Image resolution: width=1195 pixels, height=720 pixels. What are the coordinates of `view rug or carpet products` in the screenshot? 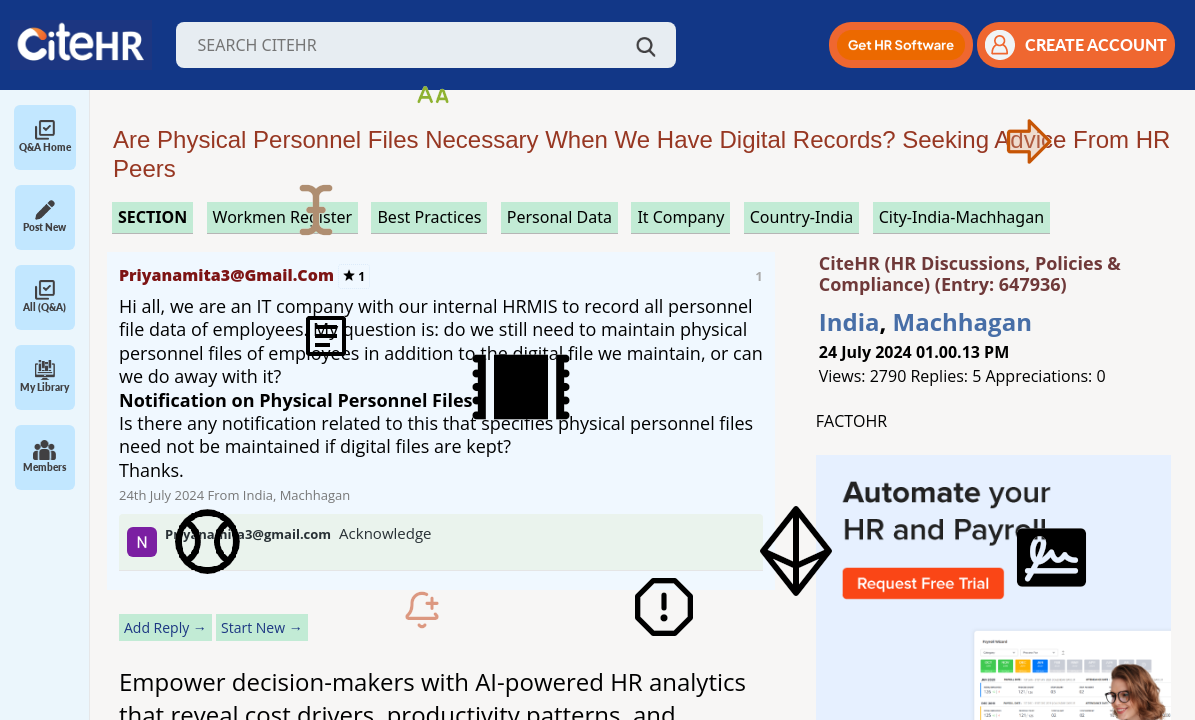 It's located at (521, 387).